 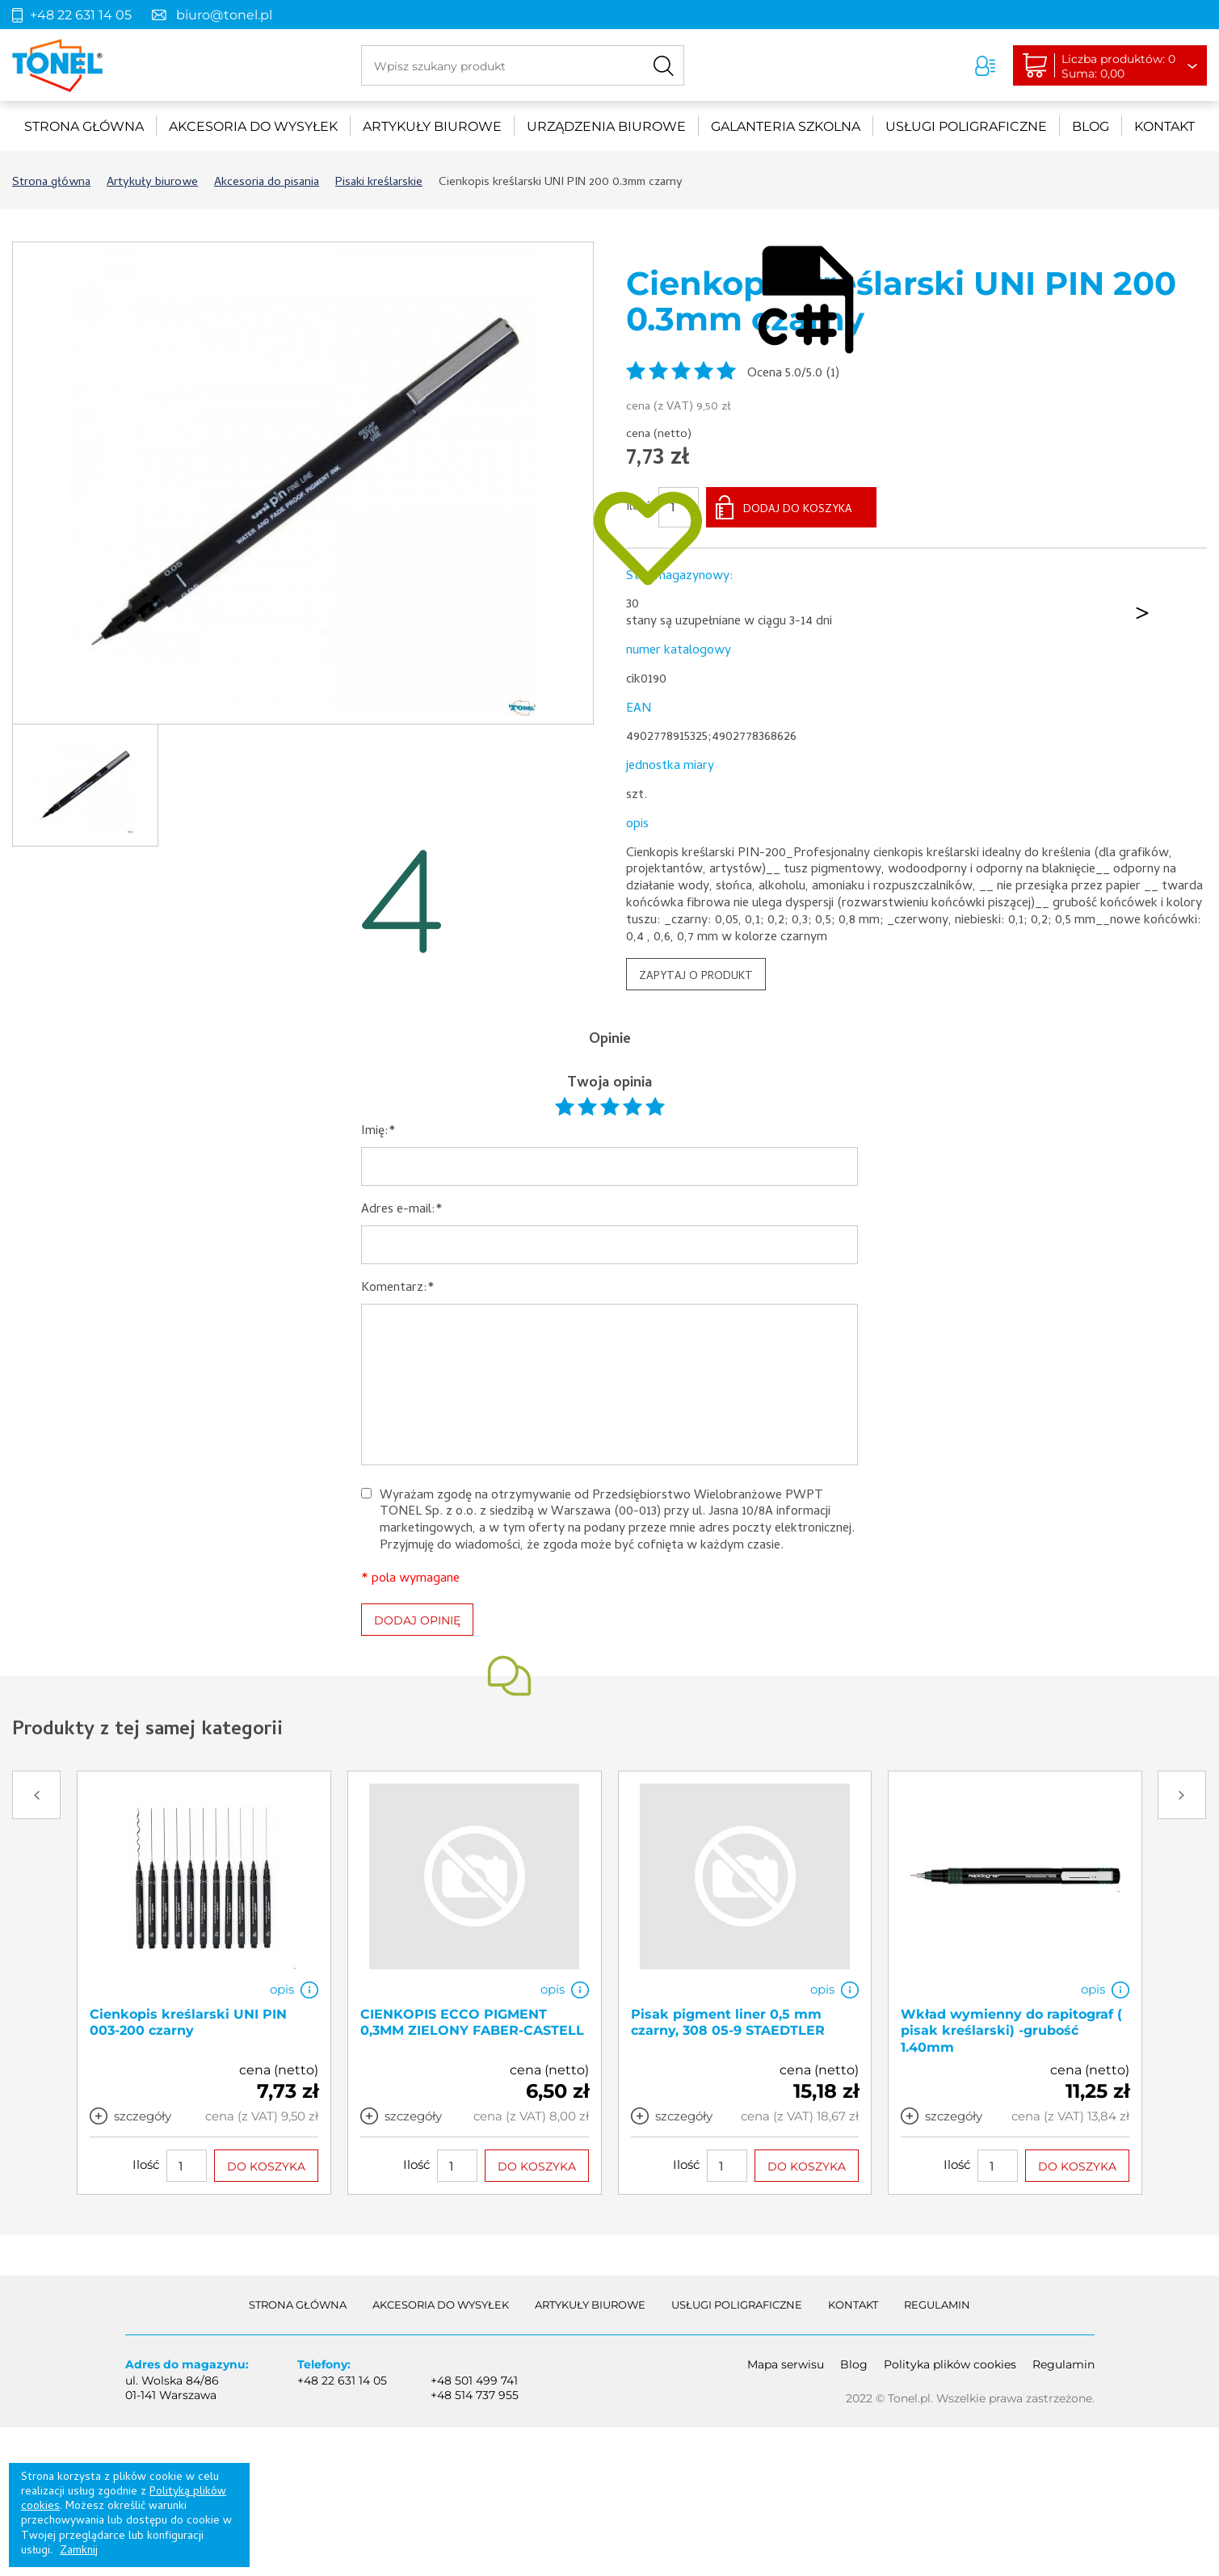 I want to click on navigate to the next item or page, so click(x=1141, y=613).